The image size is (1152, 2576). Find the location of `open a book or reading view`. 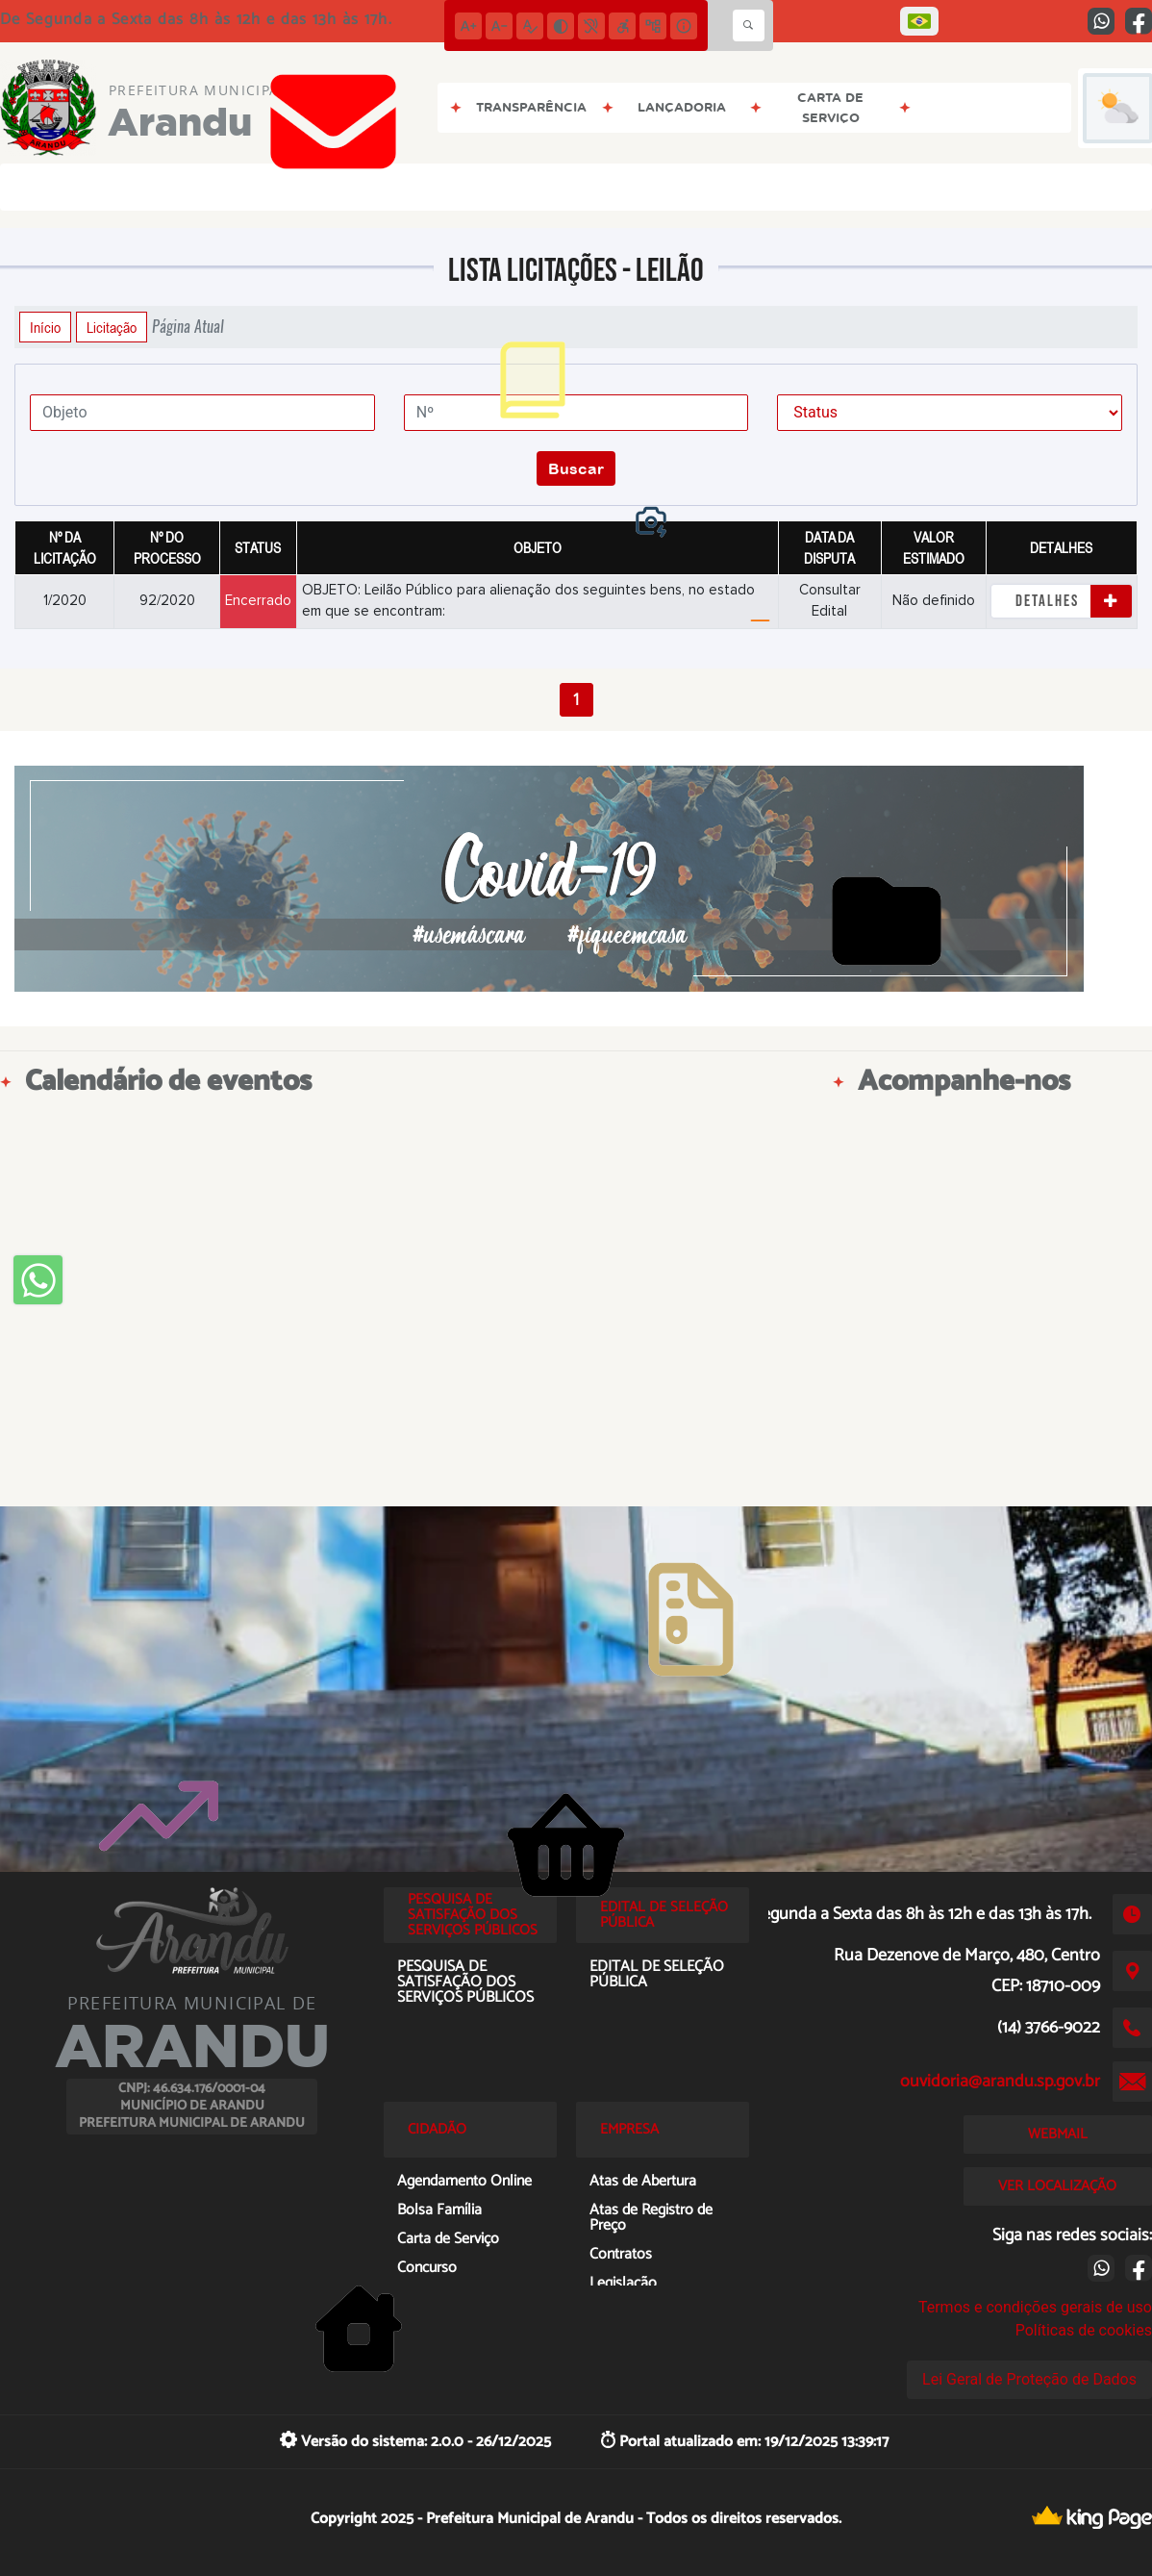

open a book or reading view is located at coordinates (533, 380).